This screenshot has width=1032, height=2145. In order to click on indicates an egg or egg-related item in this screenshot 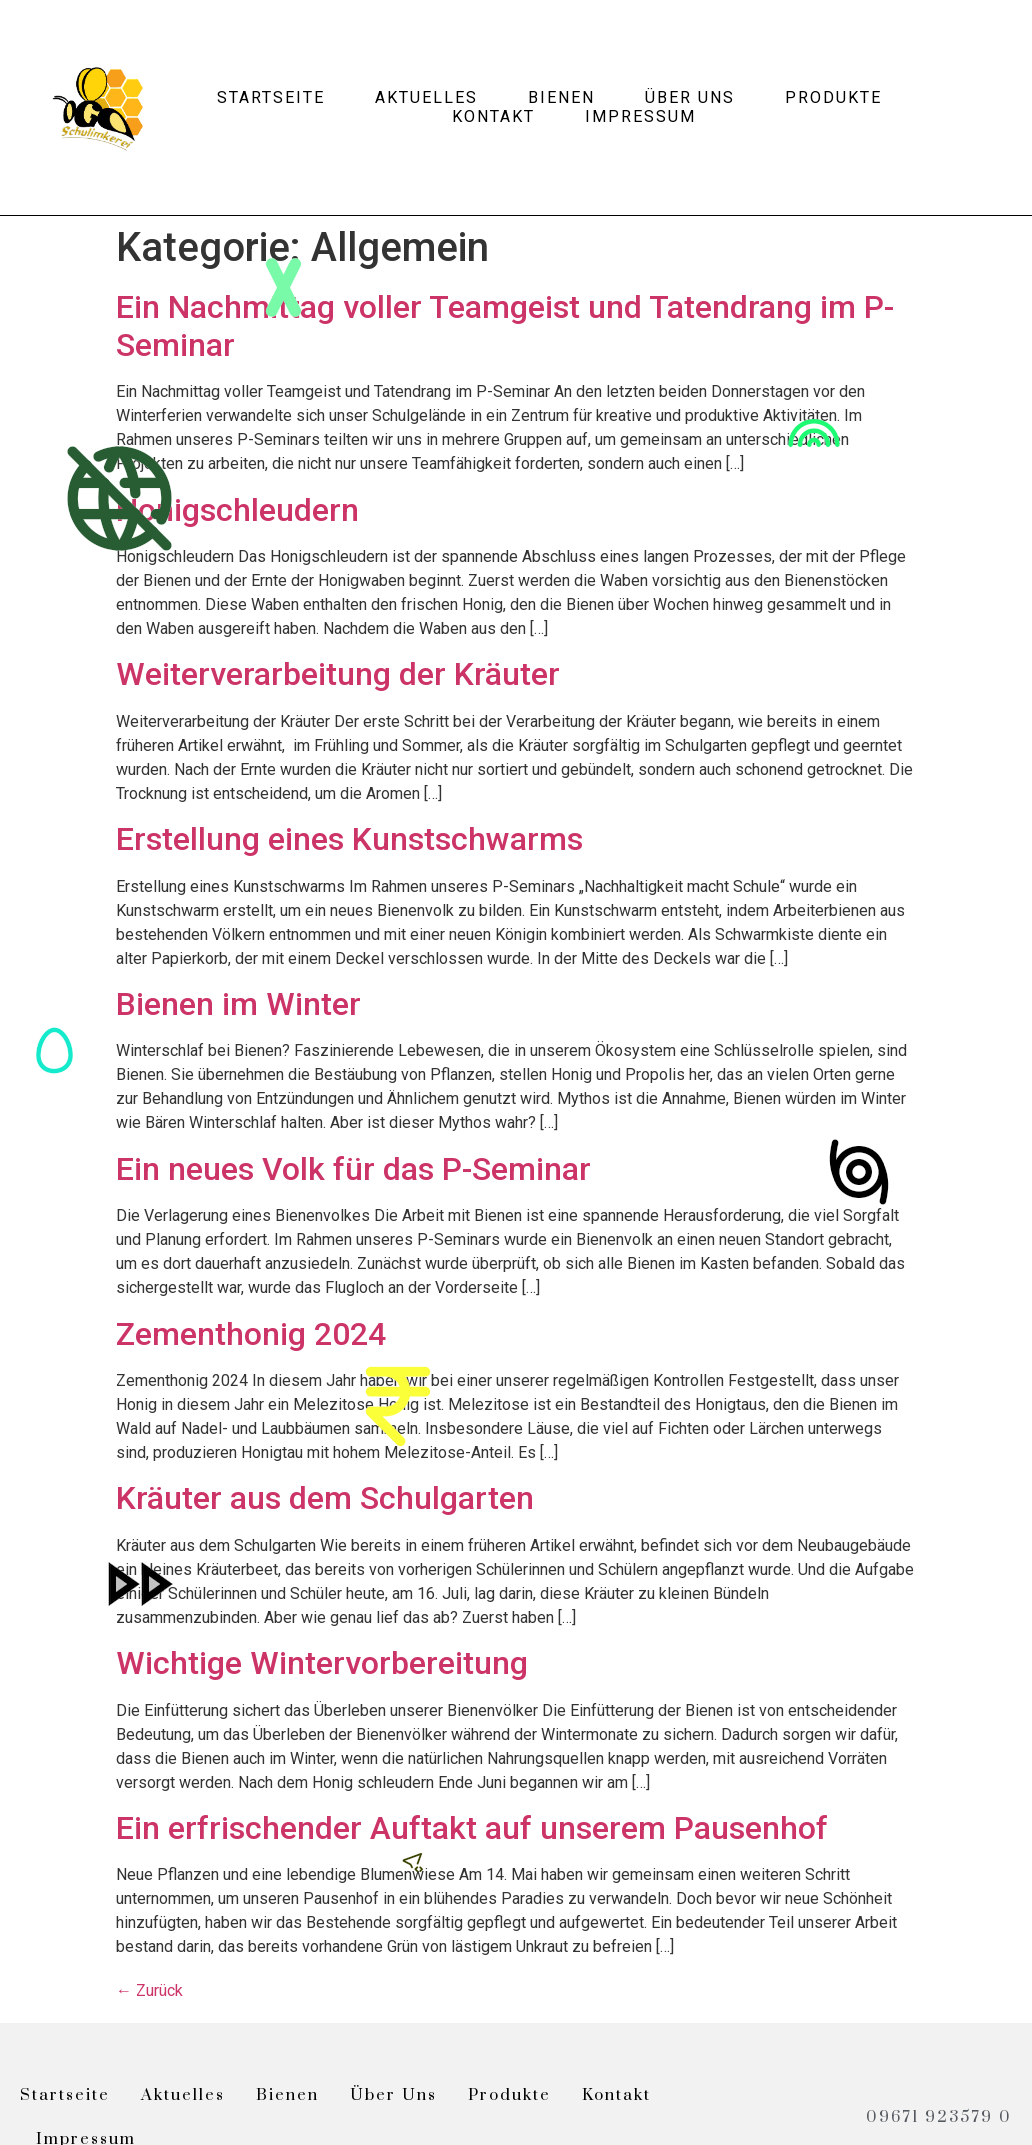, I will do `click(54, 1050)`.